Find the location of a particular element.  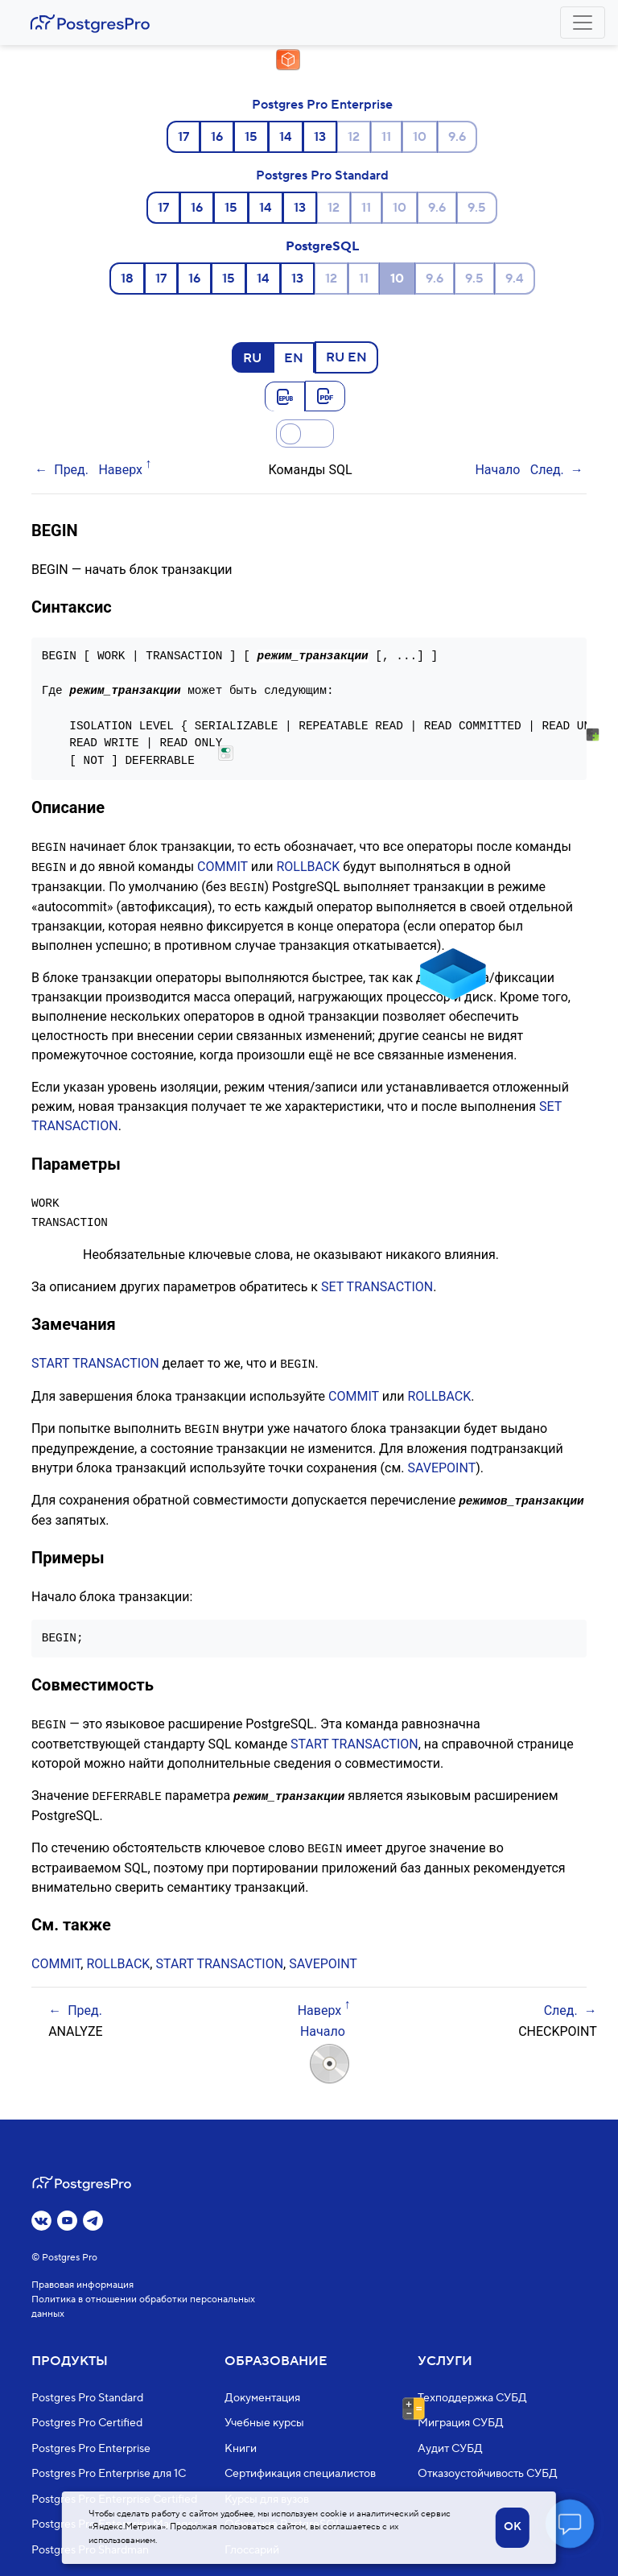

open the extensions manager is located at coordinates (592, 734).